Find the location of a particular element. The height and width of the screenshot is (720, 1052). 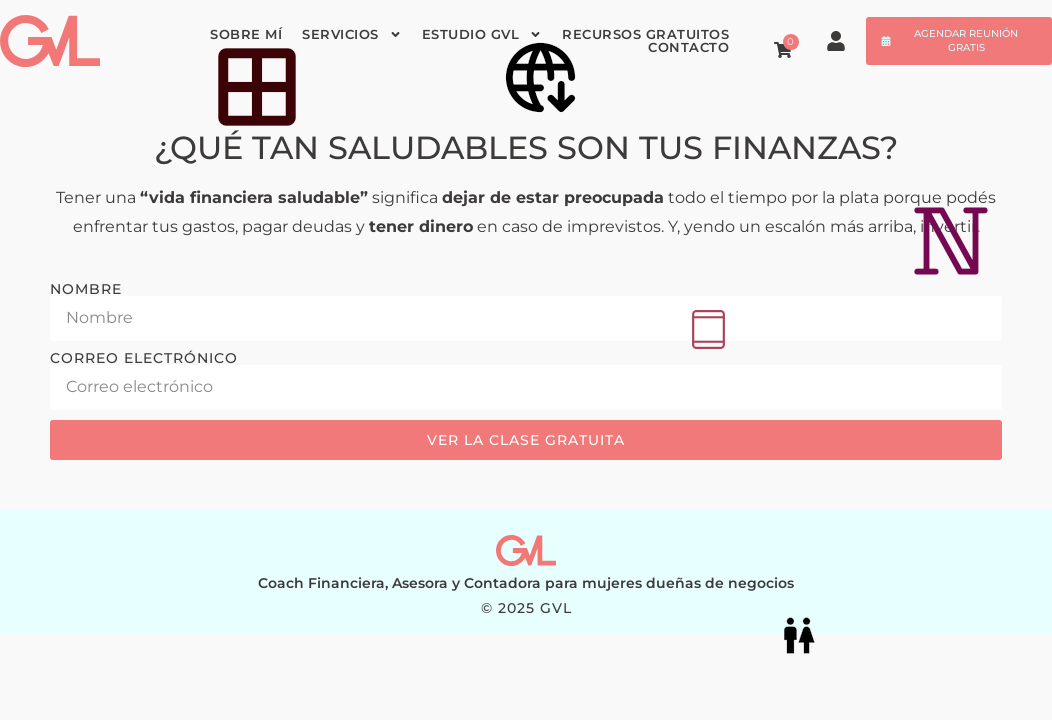

switch to tablet view or layout is located at coordinates (708, 329).